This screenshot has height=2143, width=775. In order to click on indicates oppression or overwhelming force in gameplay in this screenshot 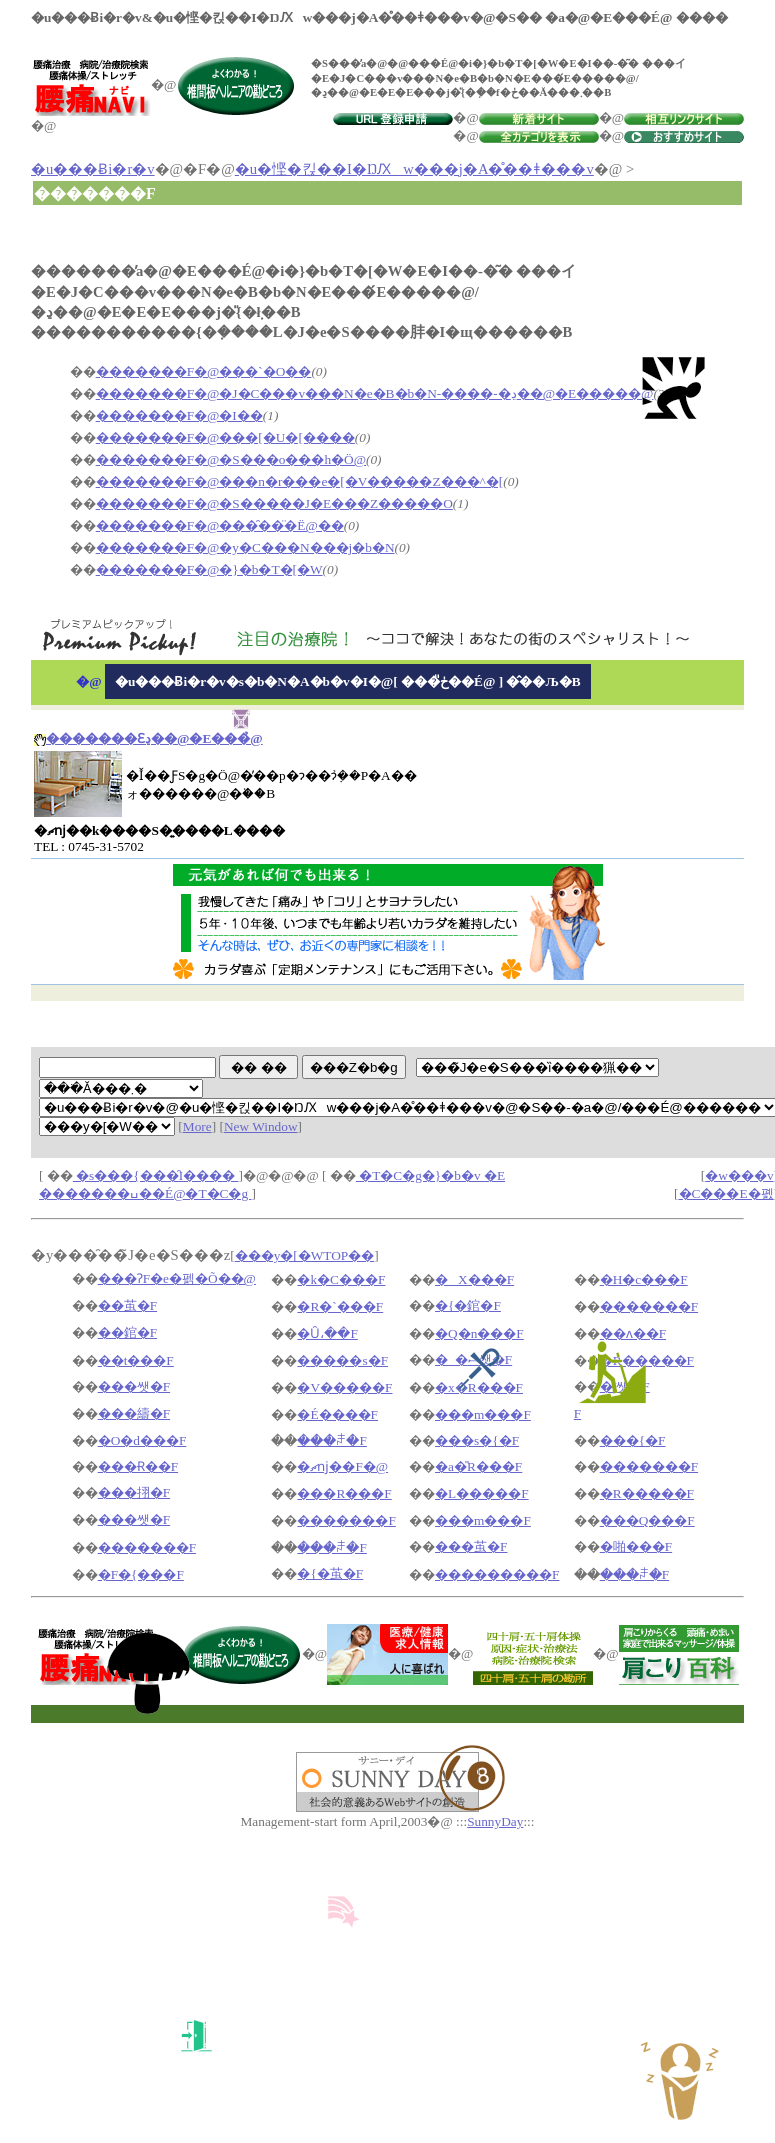, I will do `click(673, 388)`.